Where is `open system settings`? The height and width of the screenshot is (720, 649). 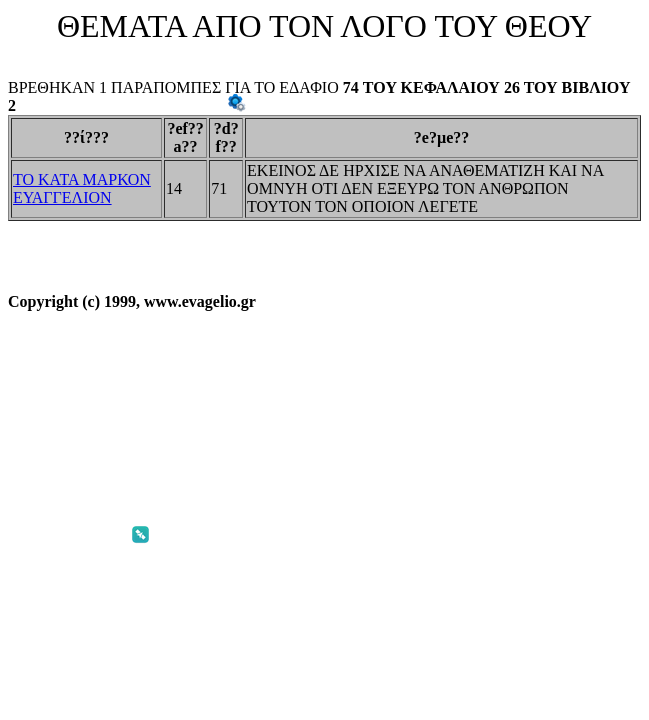 open system settings is located at coordinates (237, 103).